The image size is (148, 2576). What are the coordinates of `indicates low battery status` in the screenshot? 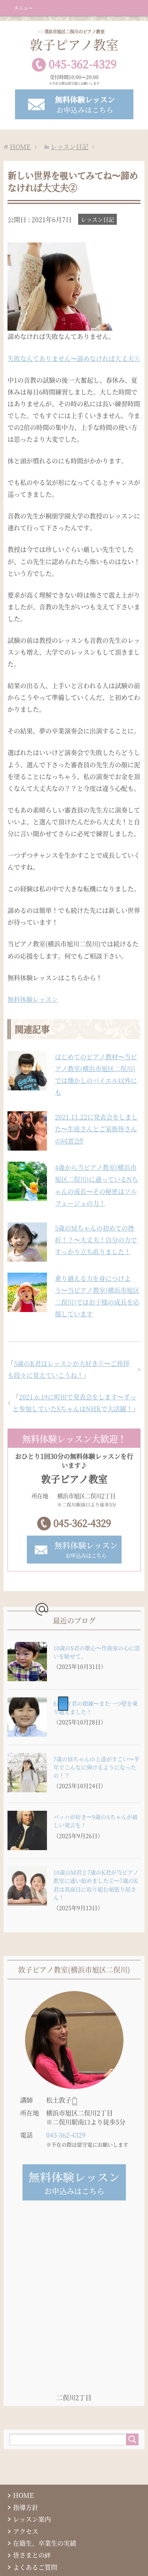 It's located at (75, 2101).